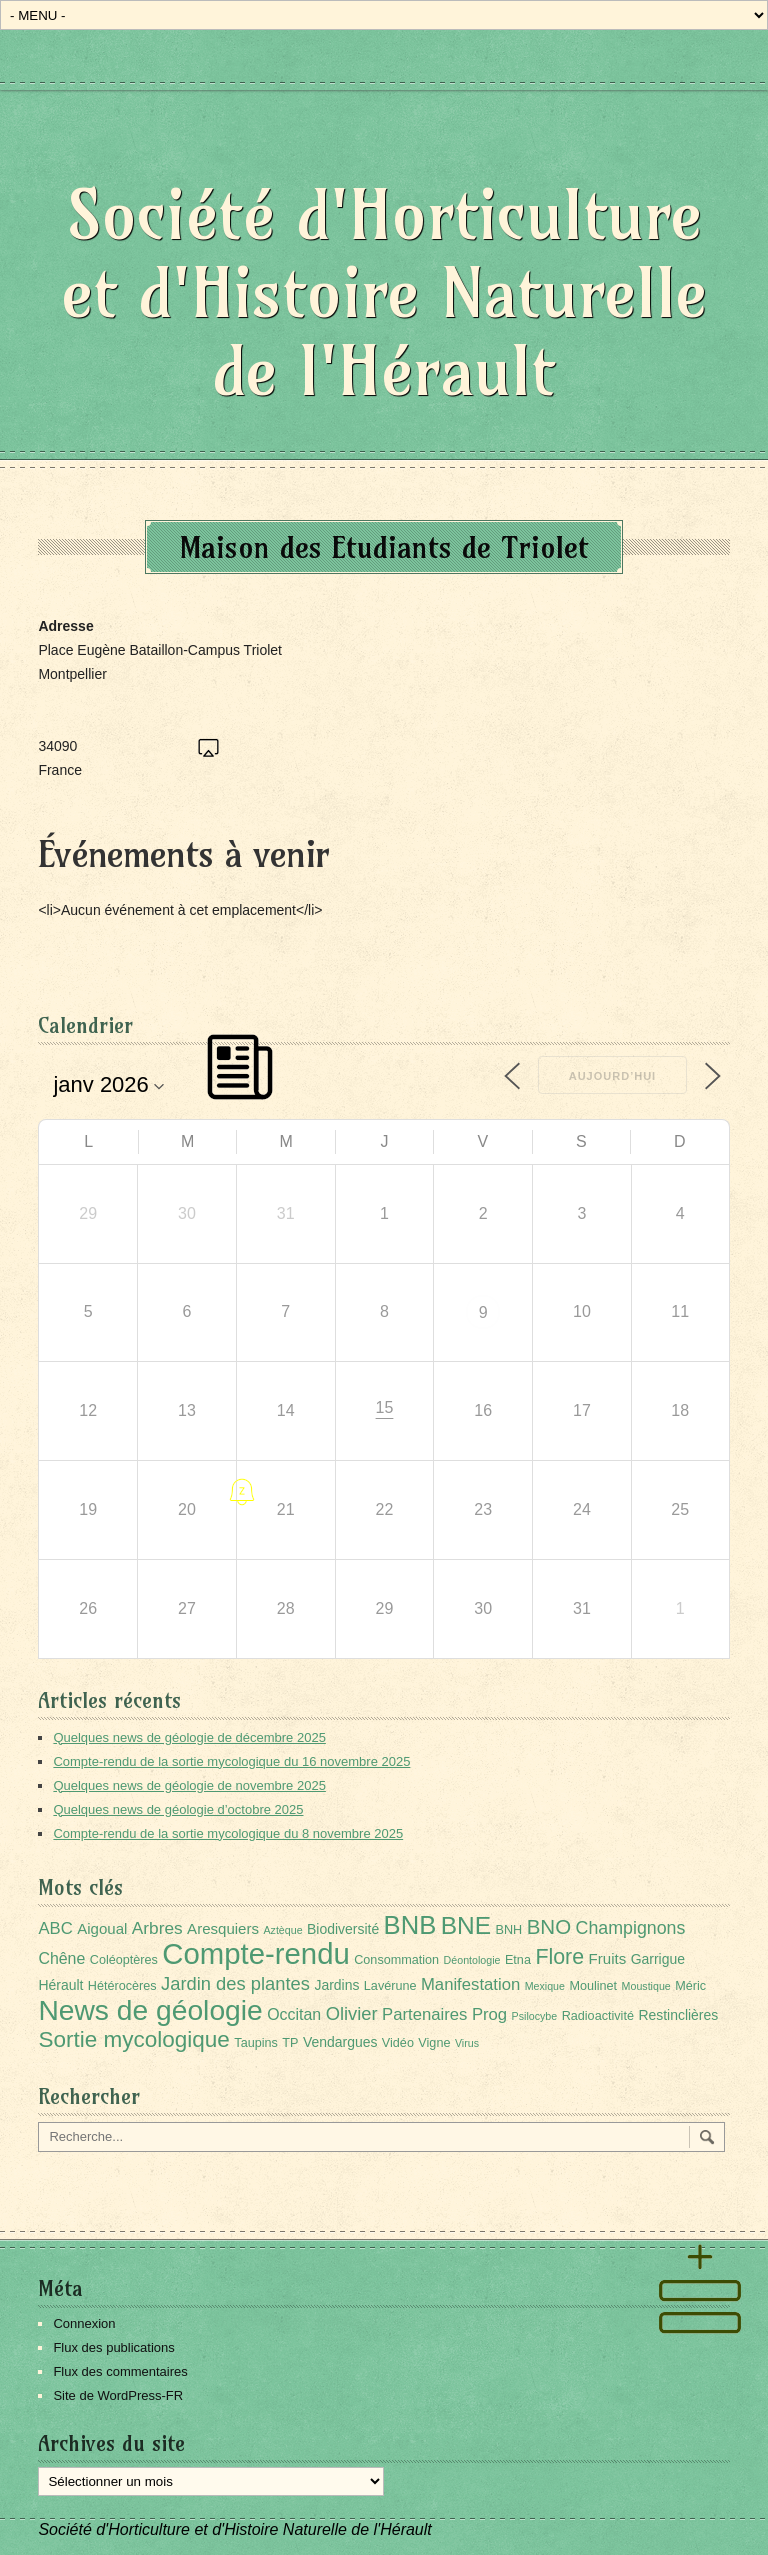 Image resolution: width=768 pixels, height=2555 pixels. What do you see at coordinates (208, 747) in the screenshot?
I see `stream content to an external display via airplay` at bounding box center [208, 747].